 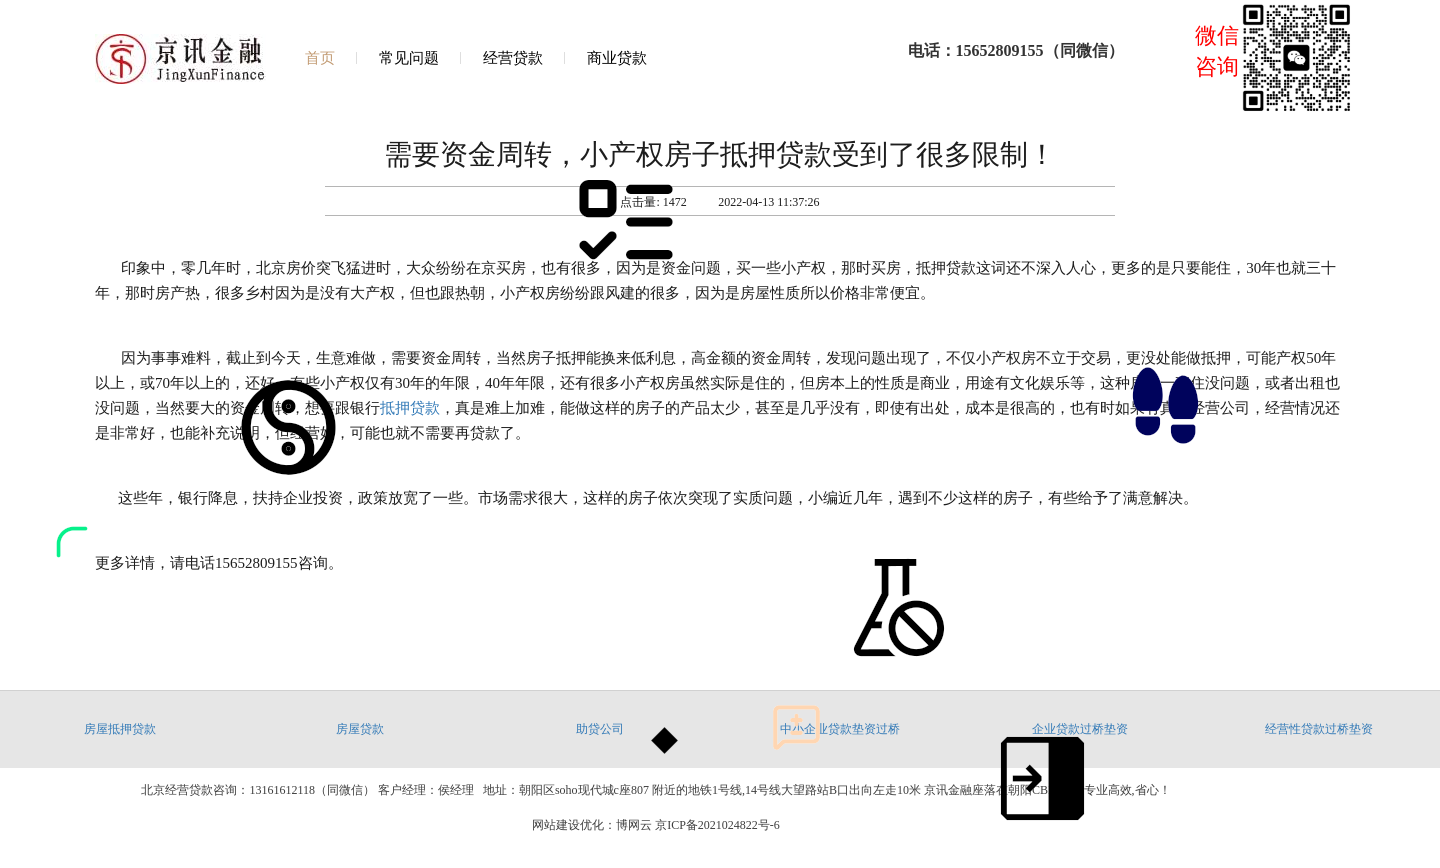 What do you see at coordinates (626, 222) in the screenshot?
I see `view your to-do list` at bounding box center [626, 222].